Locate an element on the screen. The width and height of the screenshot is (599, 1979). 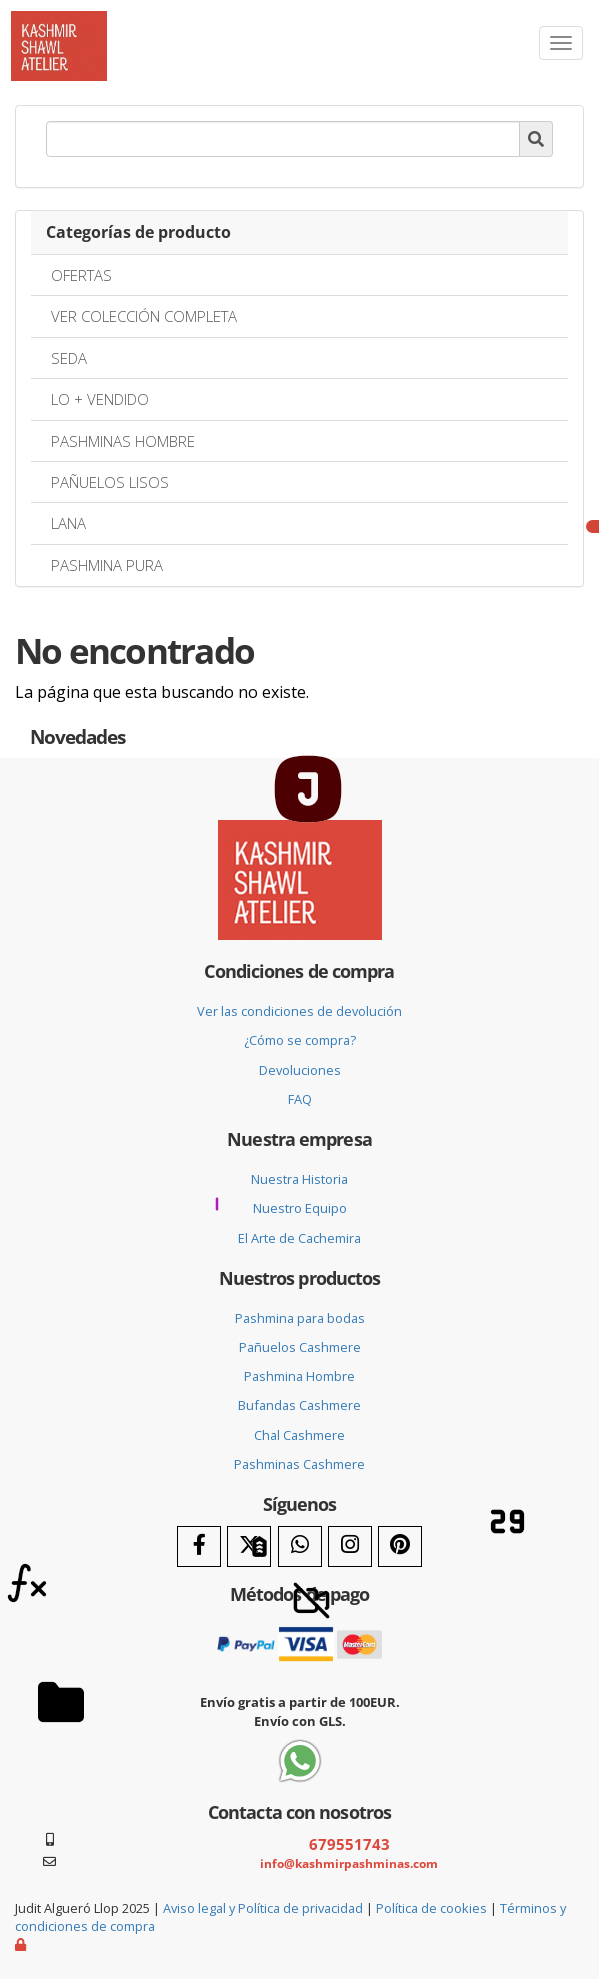
view user rank or level status is located at coordinates (259, 1546).